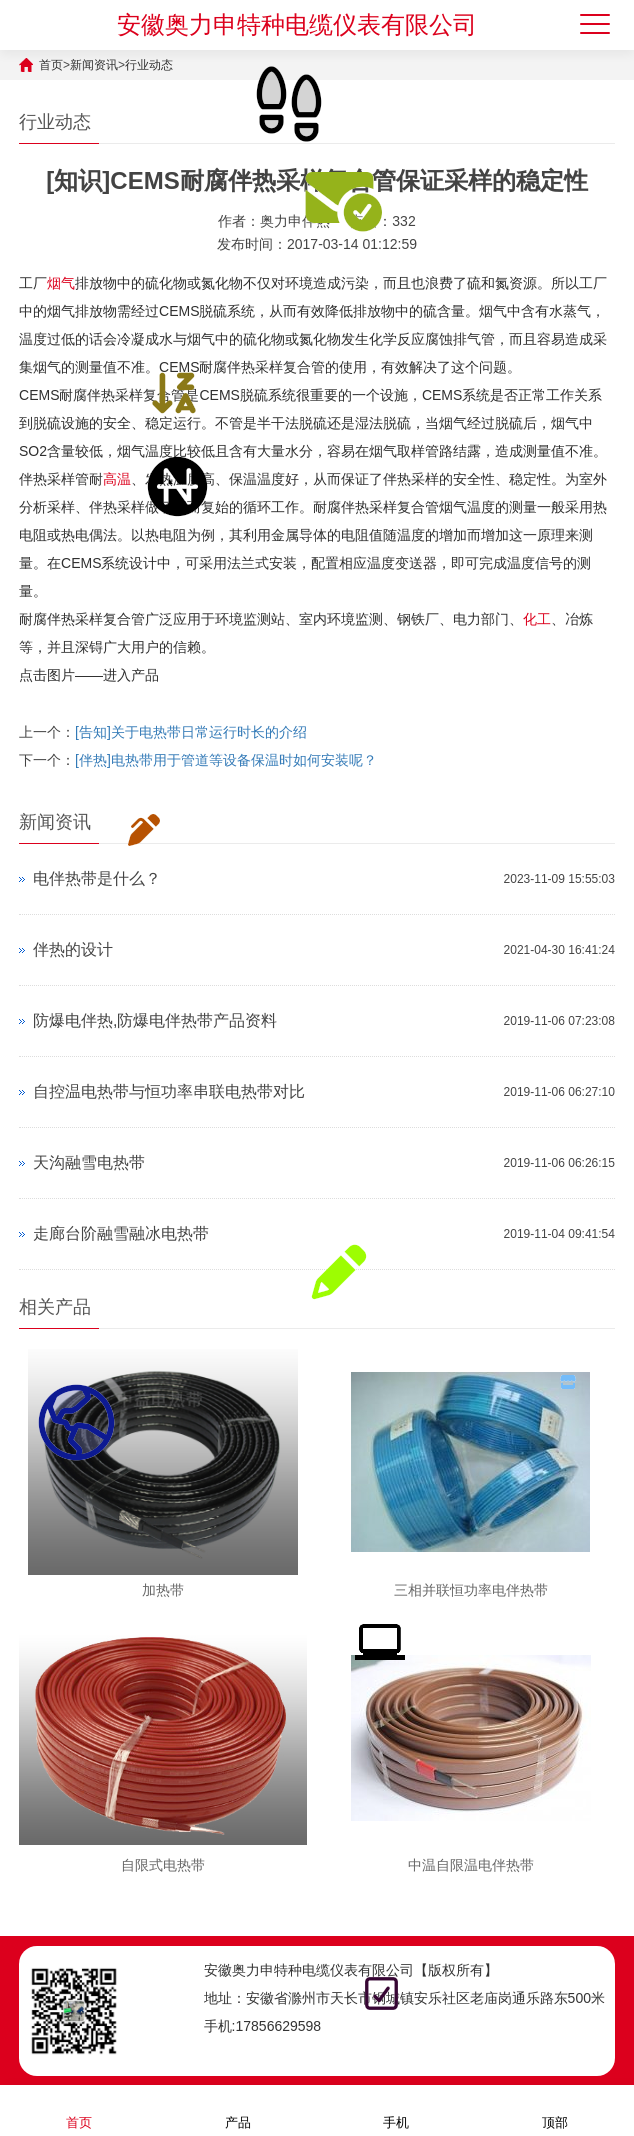 The width and height of the screenshot is (634, 2136). Describe the element at coordinates (289, 104) in the screenshot. I see `track your steps or walking activity` at that location.